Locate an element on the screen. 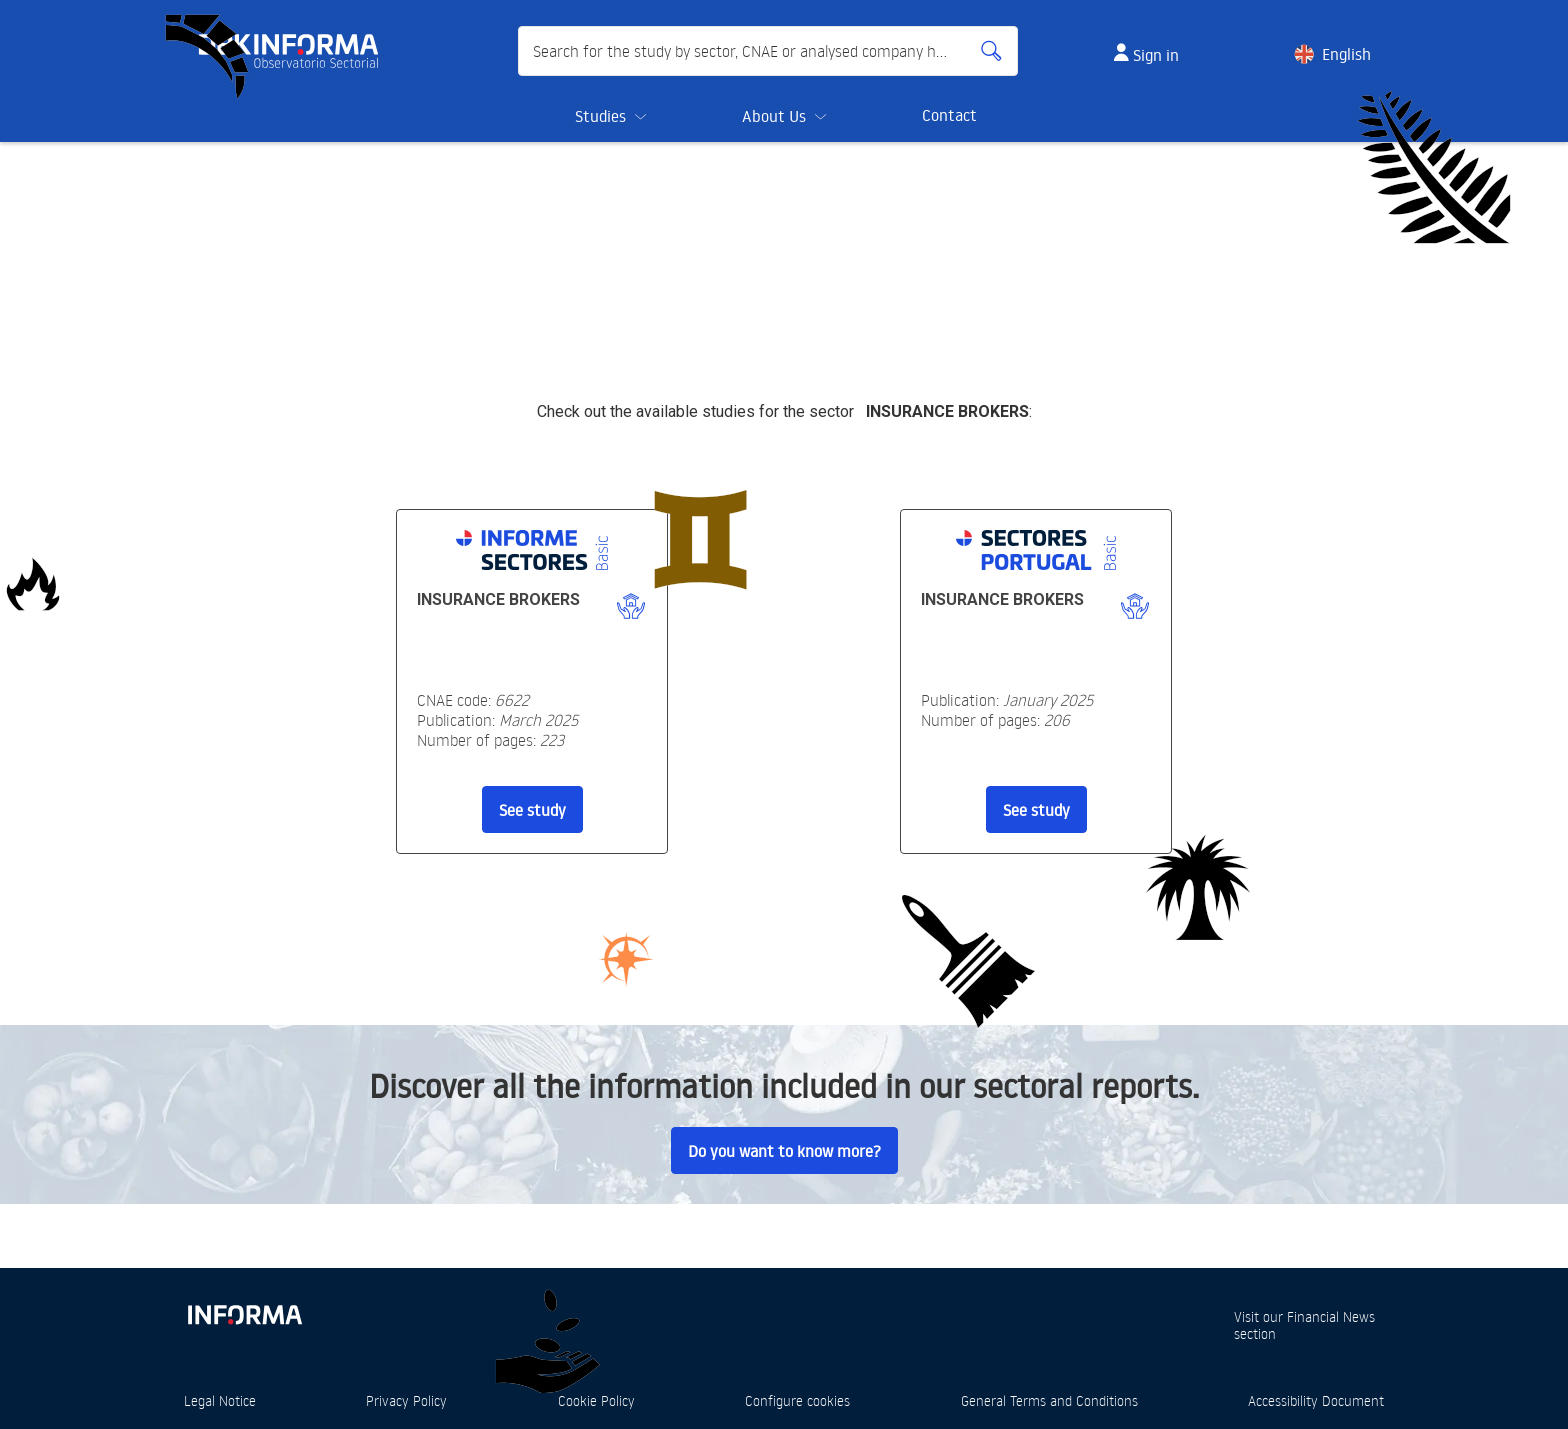 The width and height of the screenshot is (1568, 1429). gemini zodiac sign indicator is located at coordinates (701, 540).